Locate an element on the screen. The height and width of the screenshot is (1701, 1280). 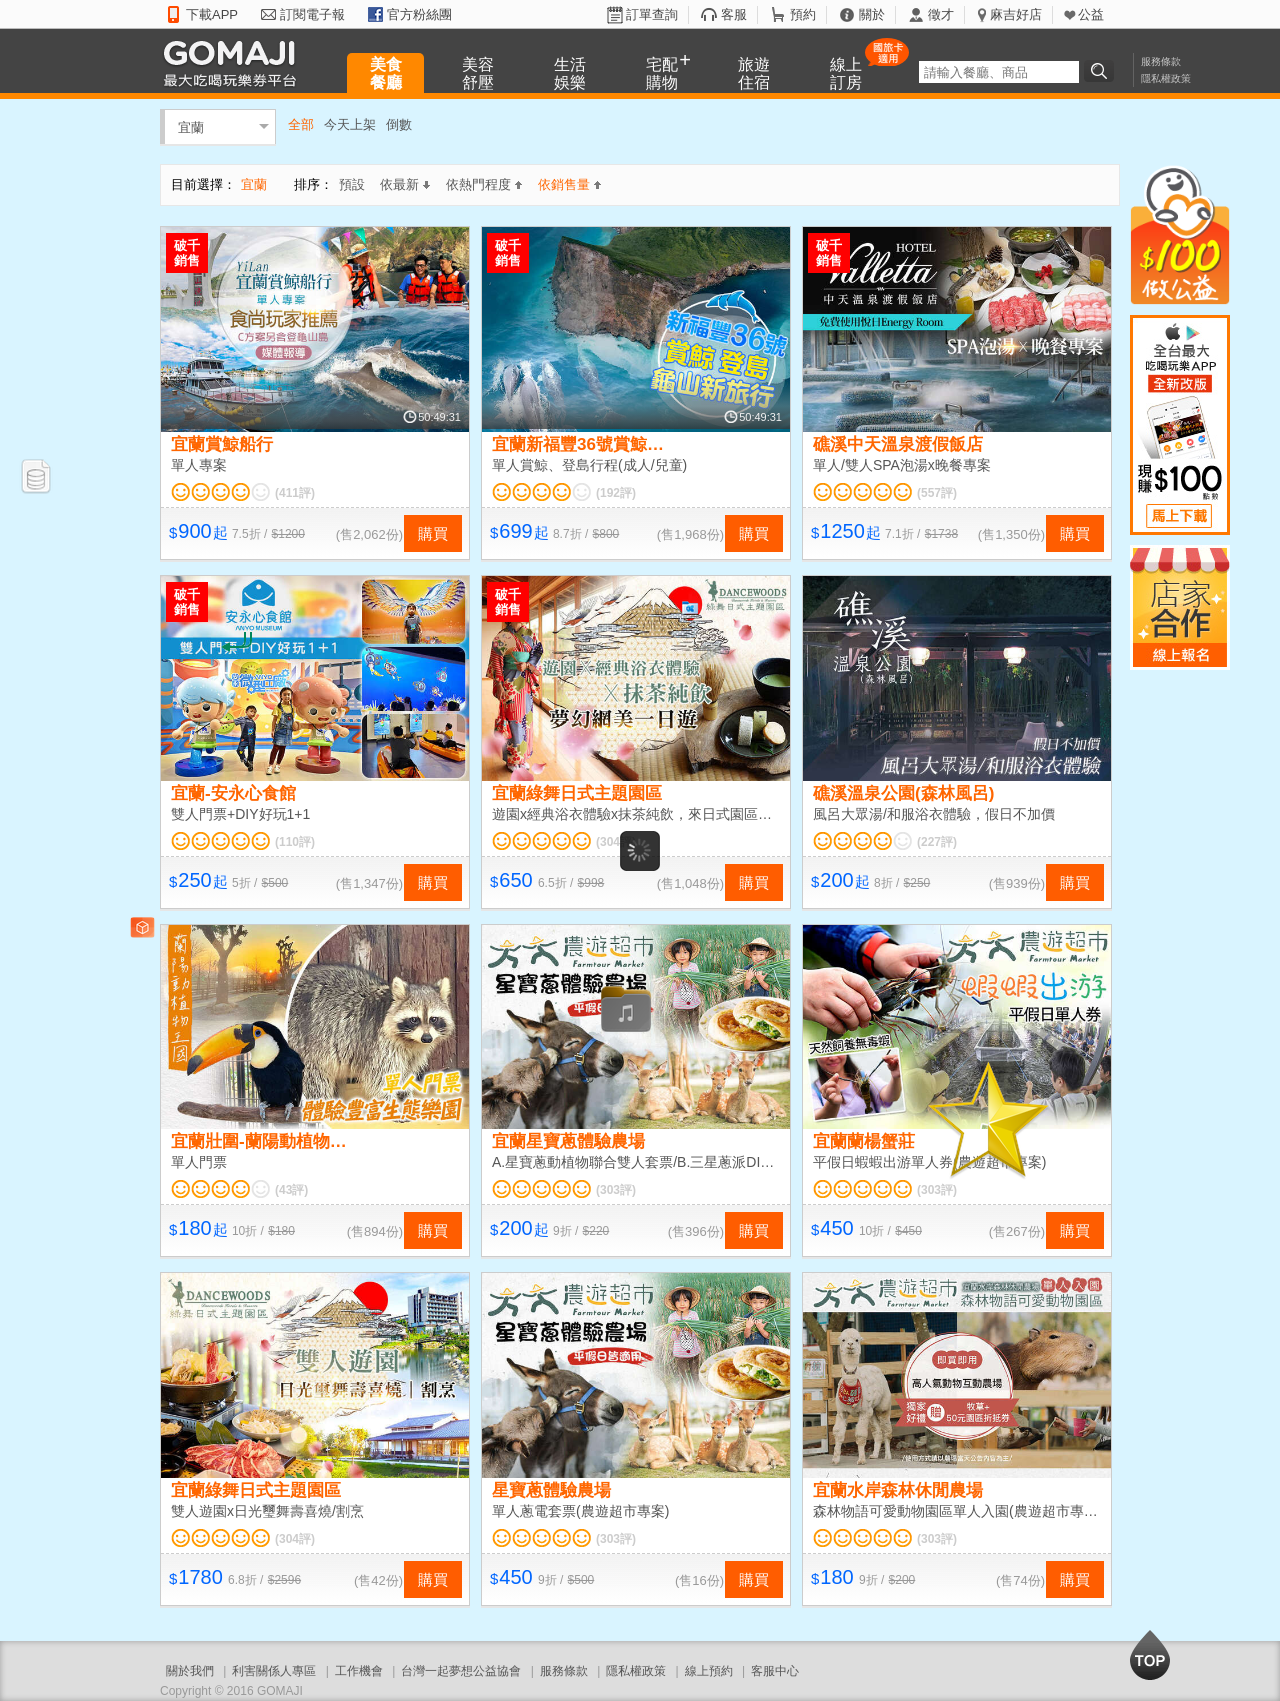
3D model file in STL ASCII format is located at coordinates (142, 926).